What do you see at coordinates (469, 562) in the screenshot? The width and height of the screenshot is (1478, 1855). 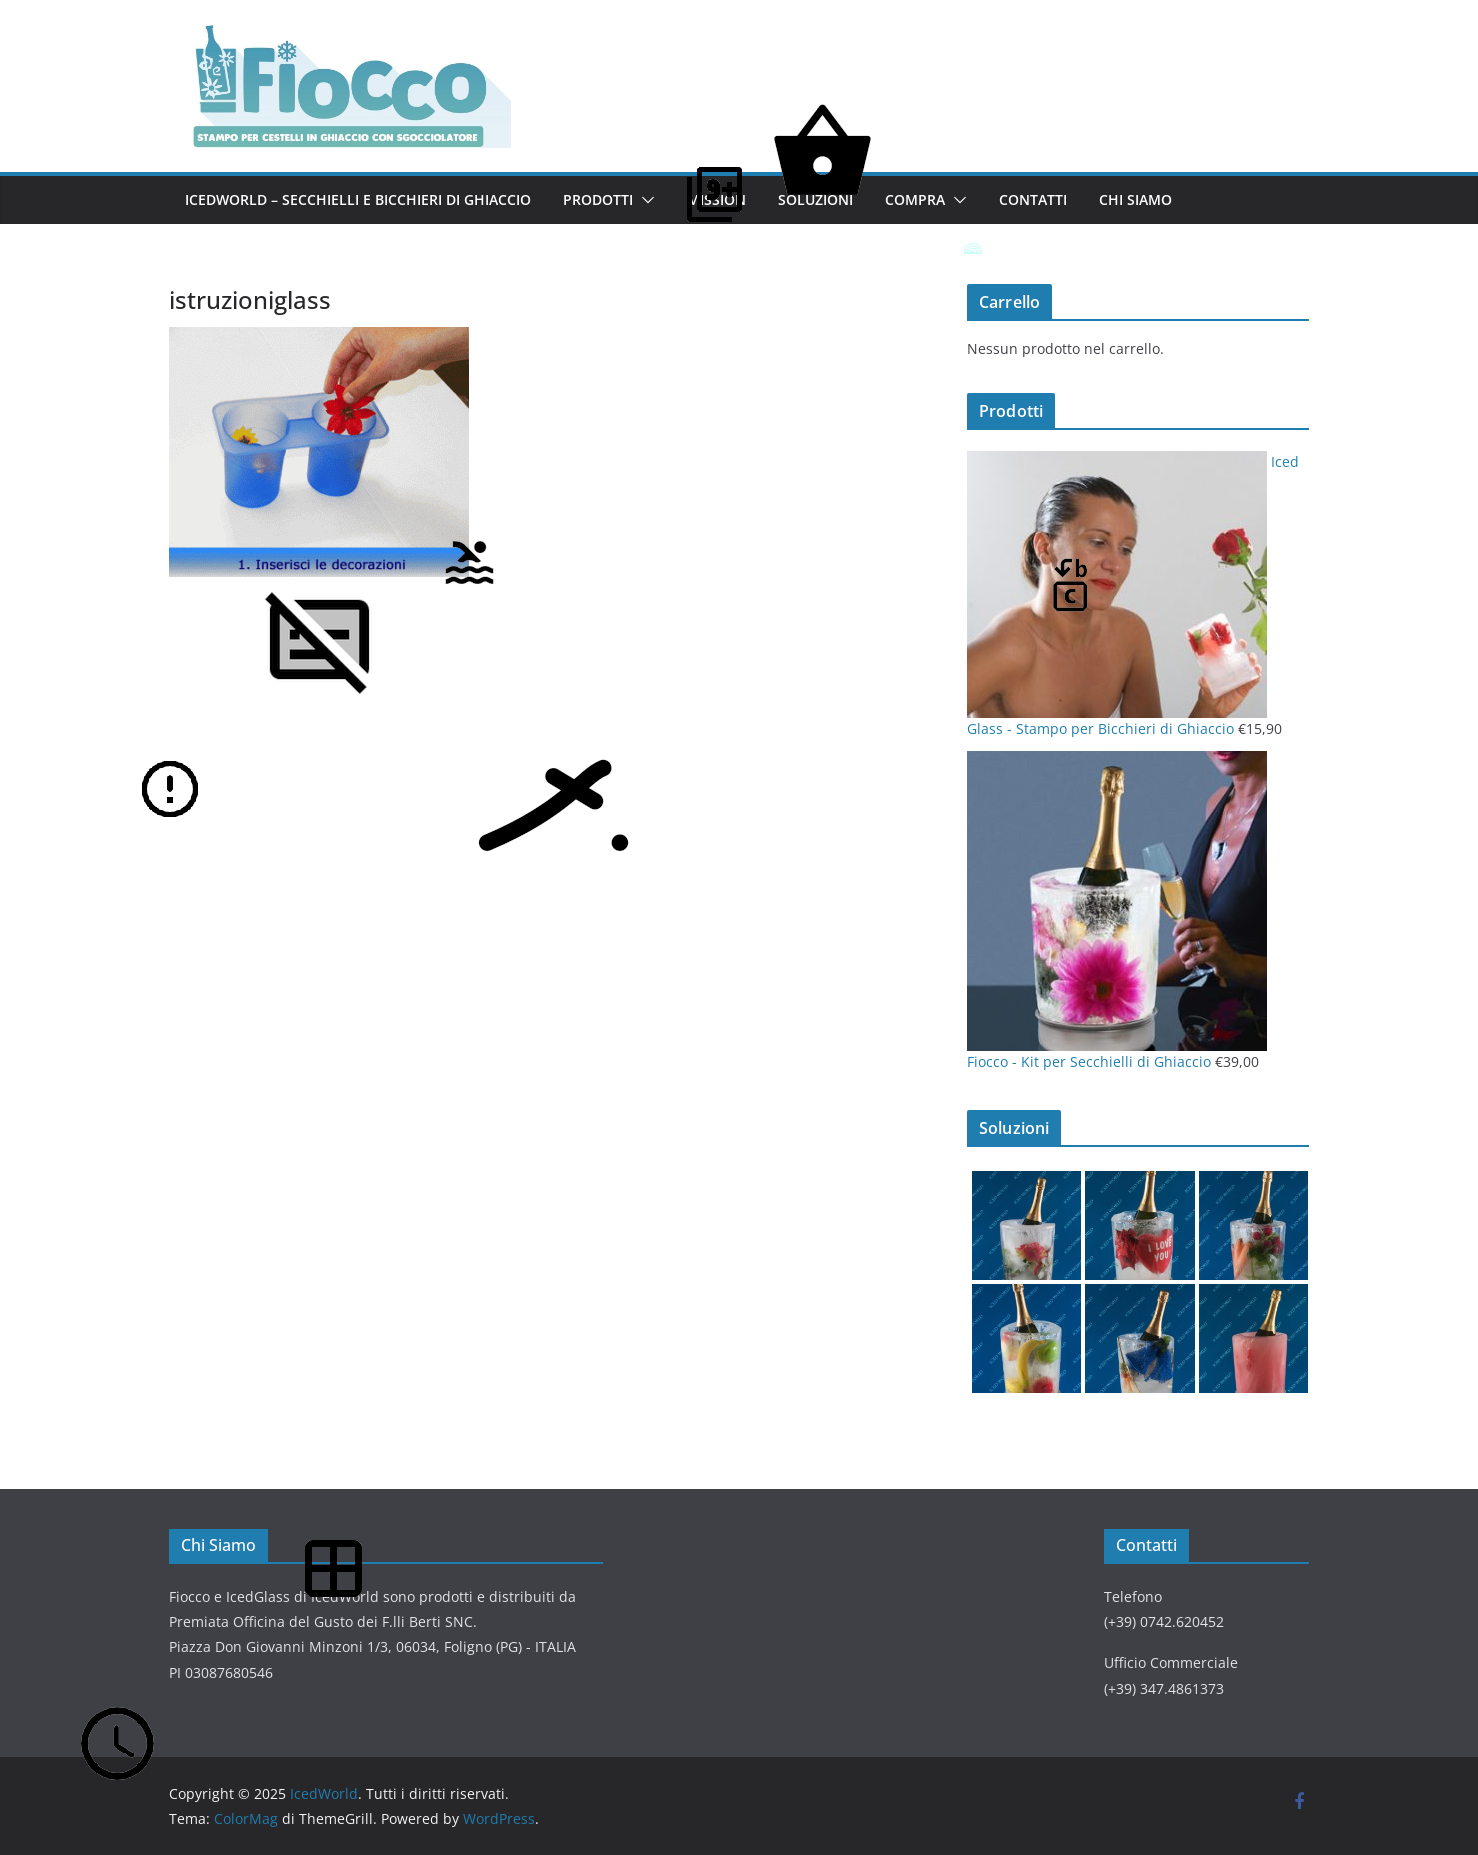 I see `indicates swimming pool amenity available` at bounding box center [469, 562].